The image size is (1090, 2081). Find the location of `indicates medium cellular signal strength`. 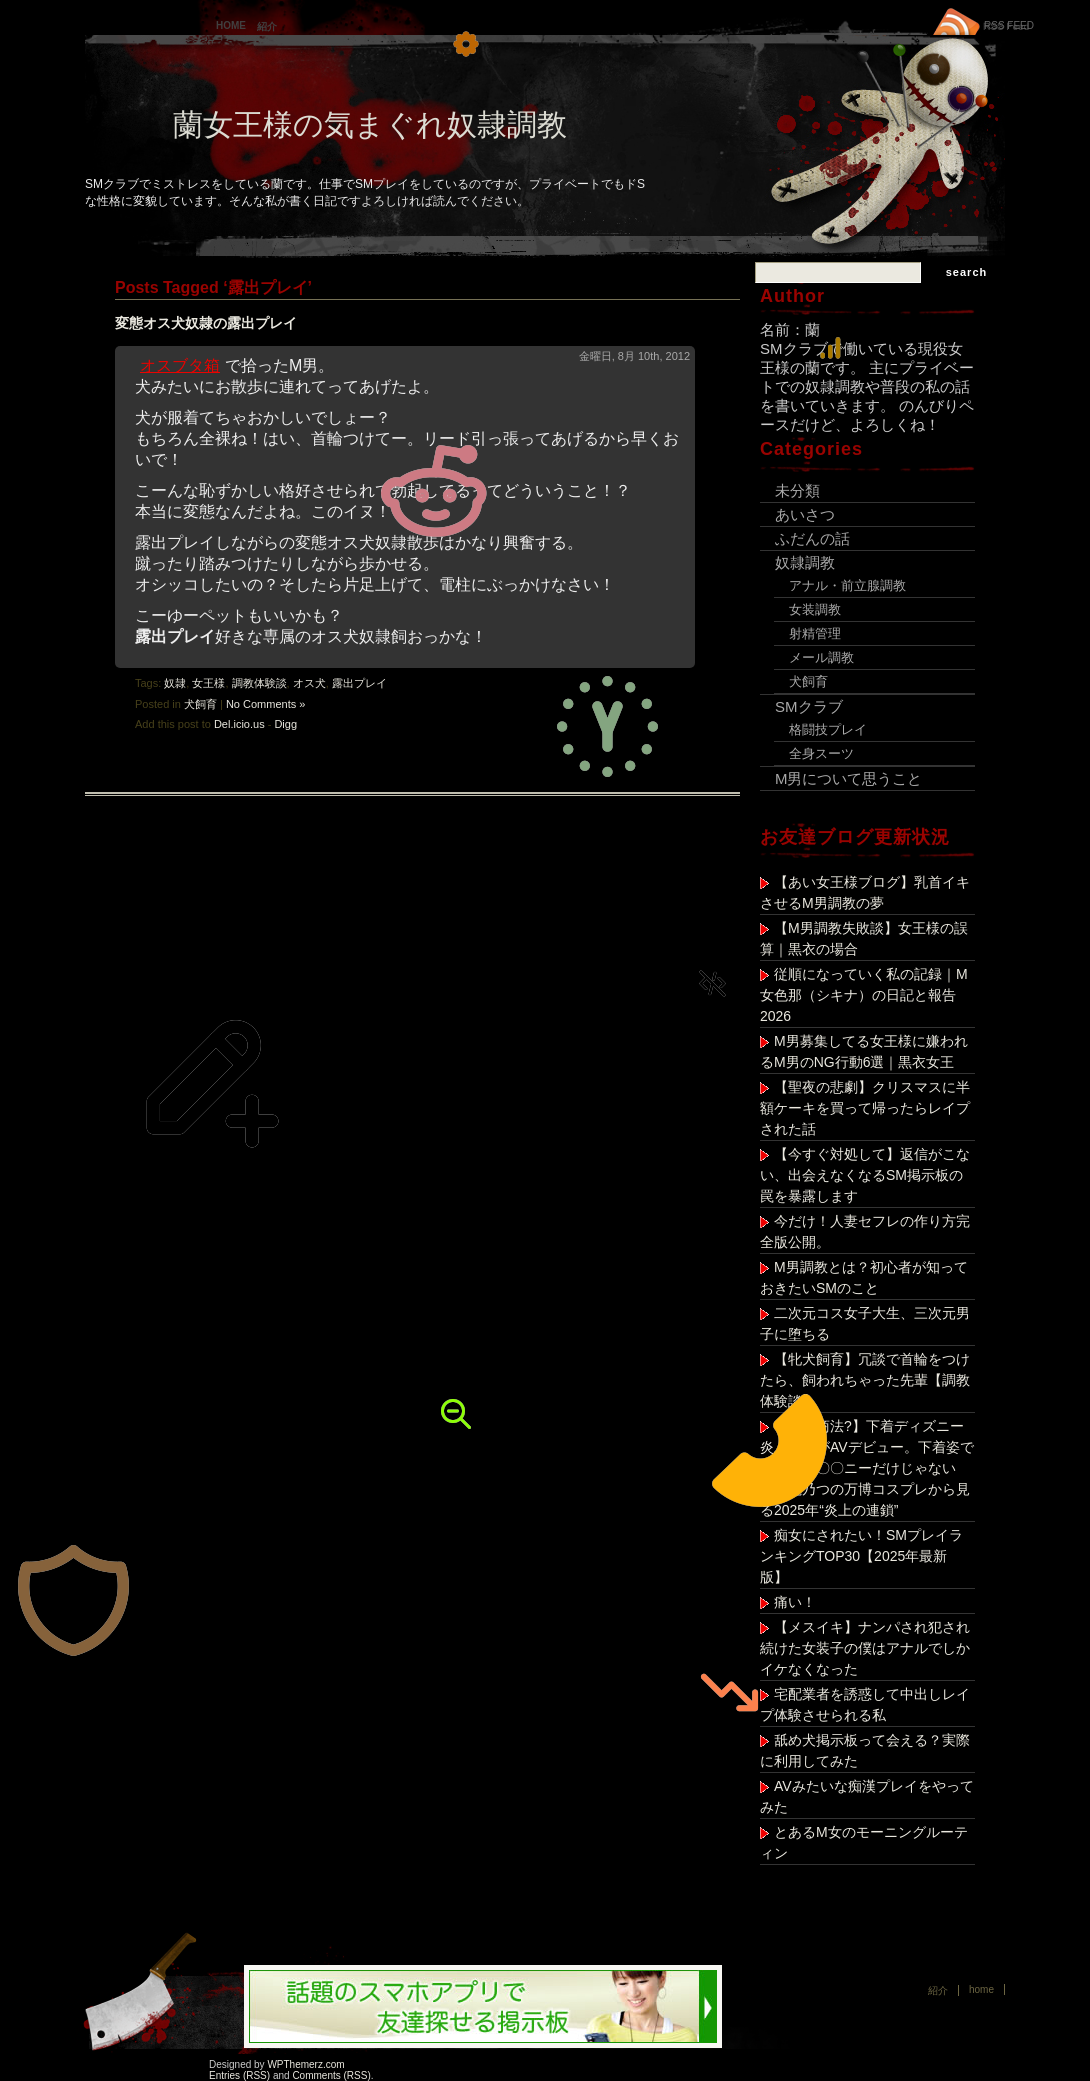

indicates medium cellular signal strength is located at coordinates (839, 342).